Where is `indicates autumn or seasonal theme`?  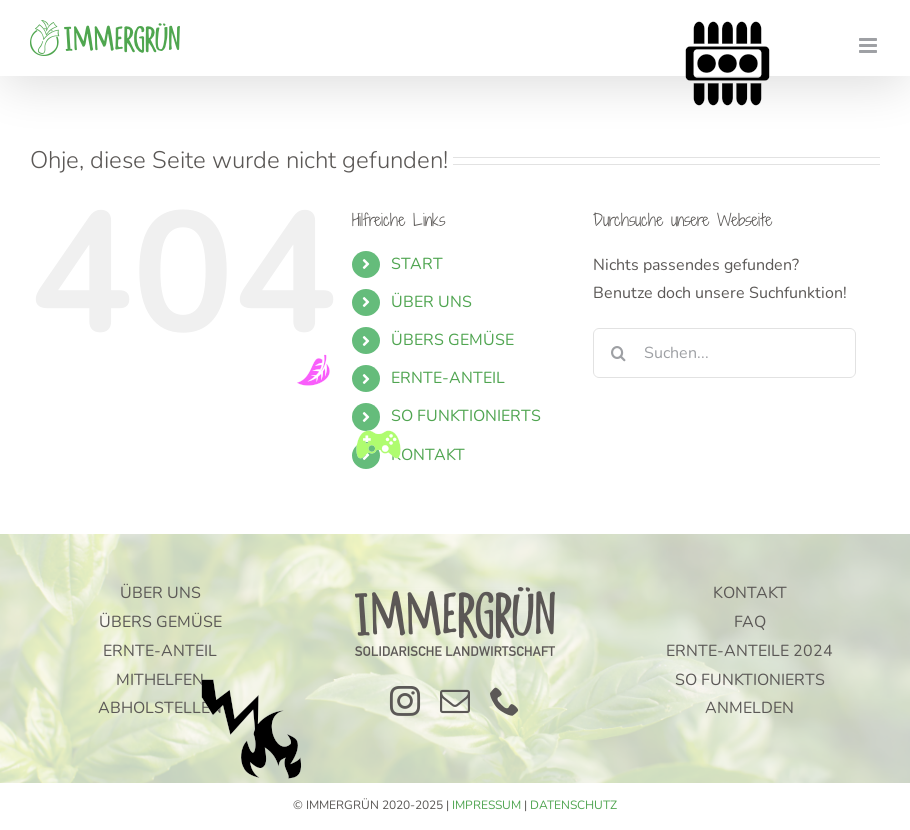
indicates autumn or seasonal theme is located at coordinates (313, 371).